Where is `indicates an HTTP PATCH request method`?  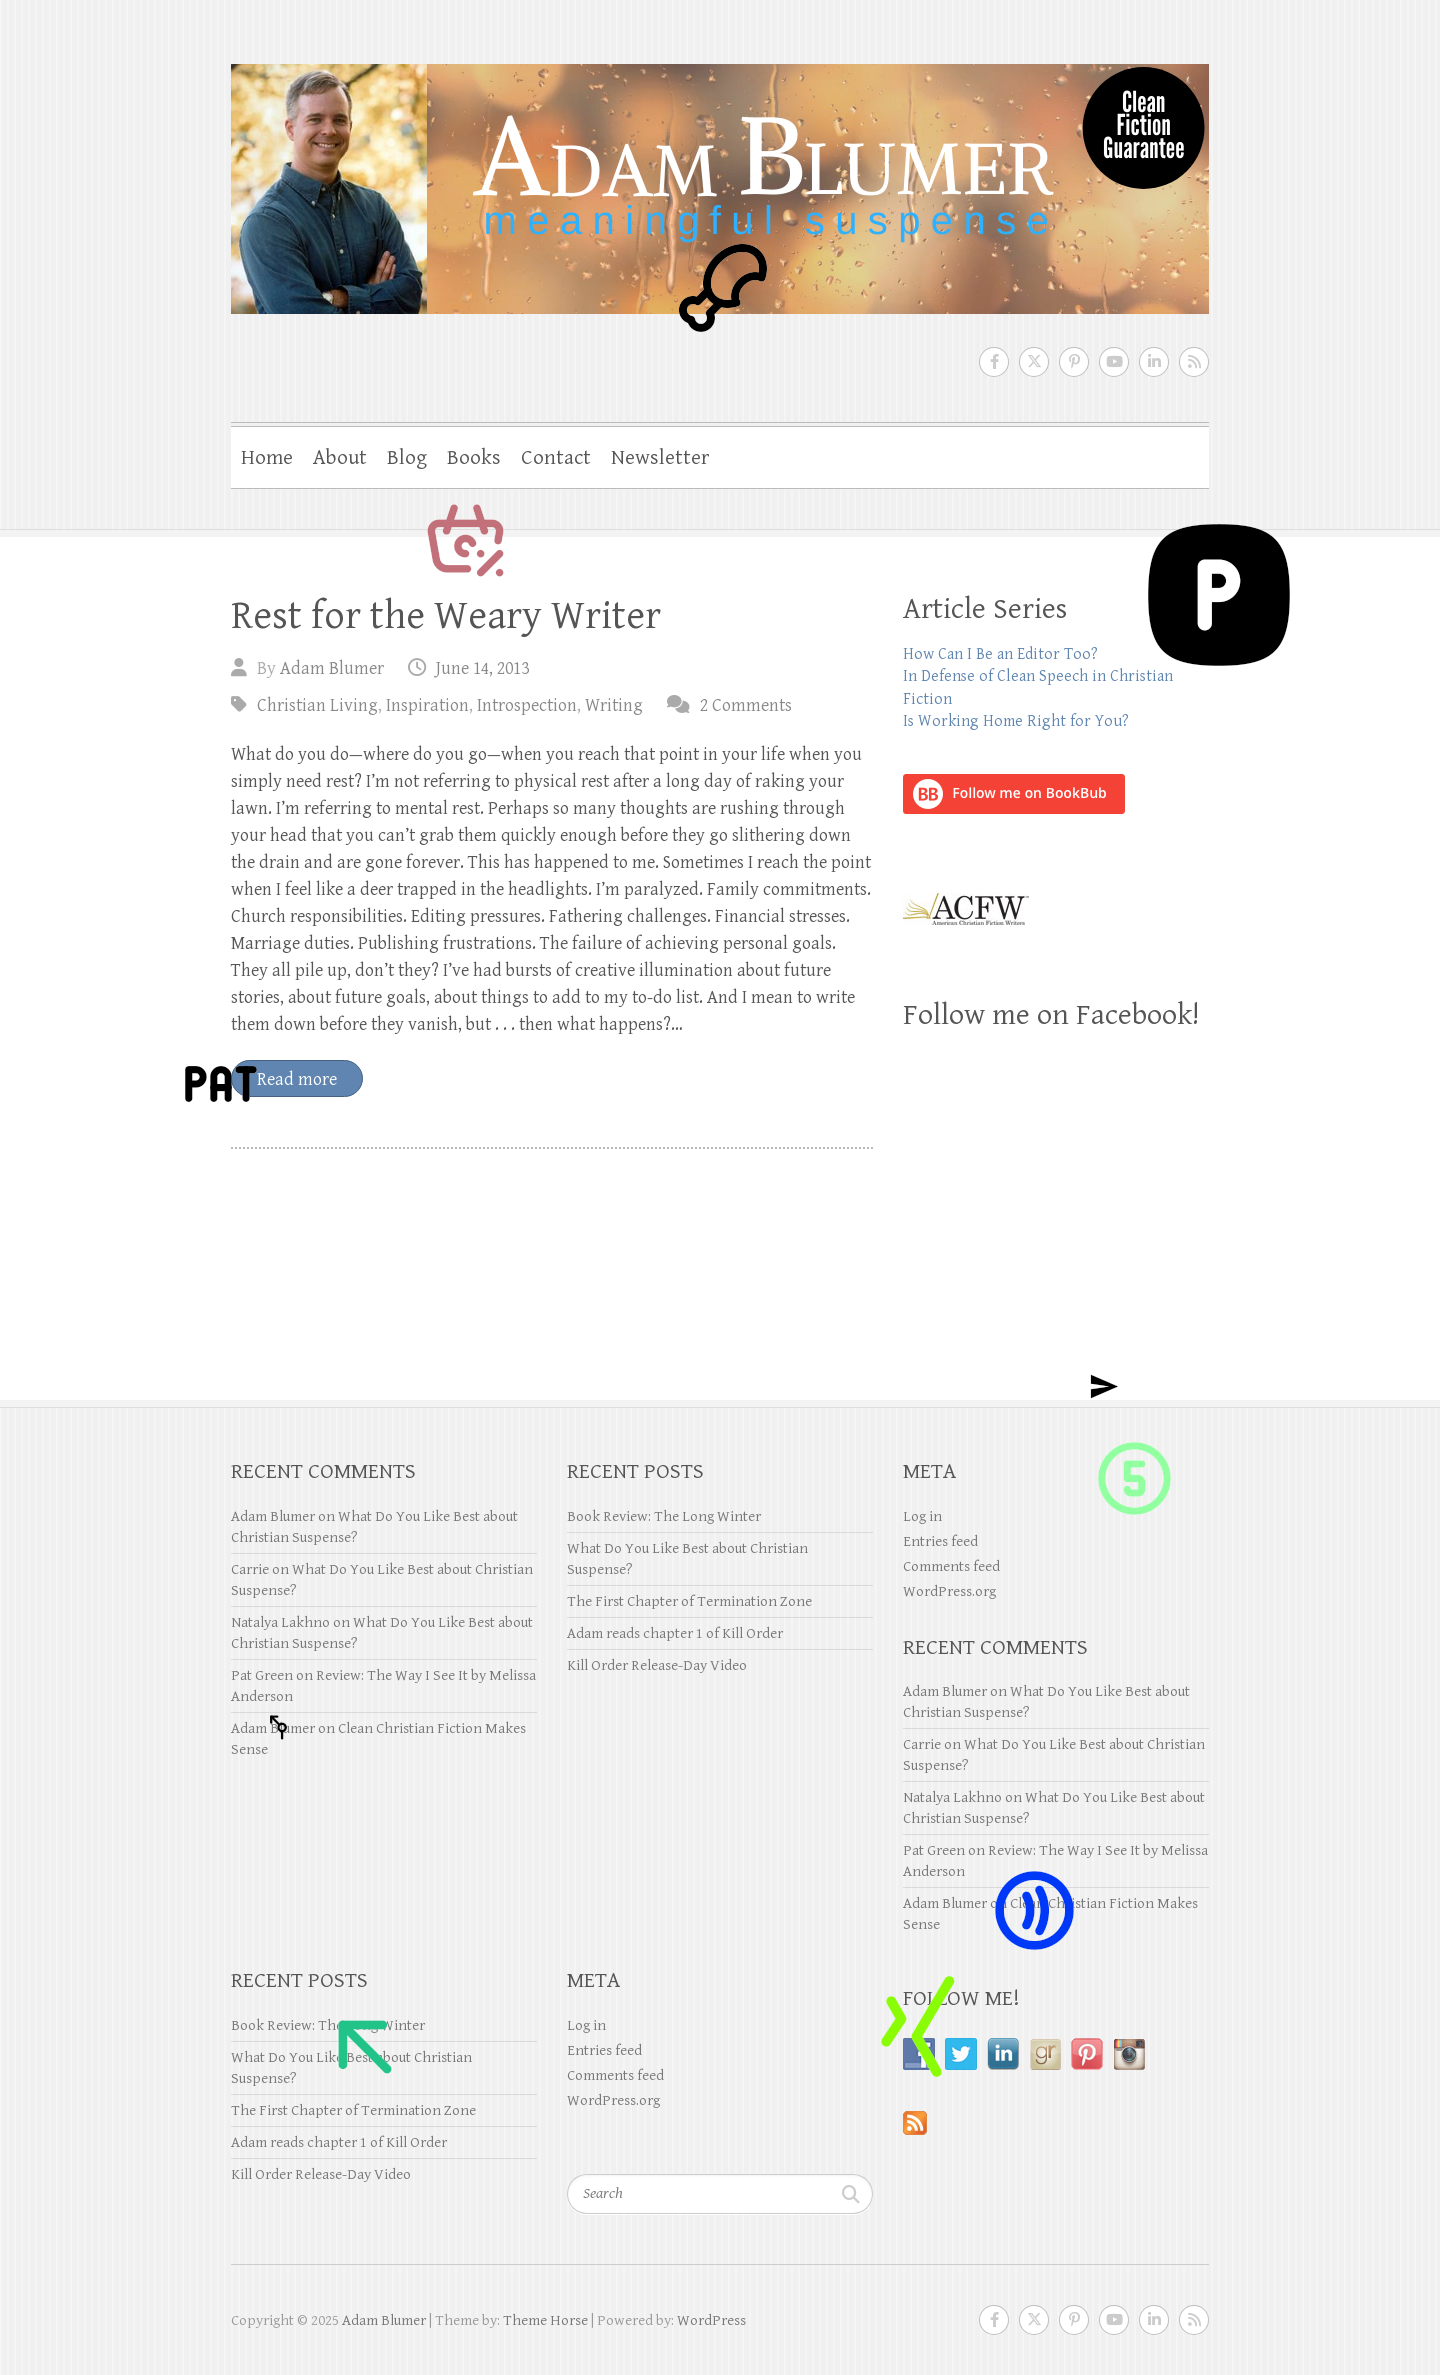 indicates an HTTP PATCH request method is located at coordinates (221, 1084).